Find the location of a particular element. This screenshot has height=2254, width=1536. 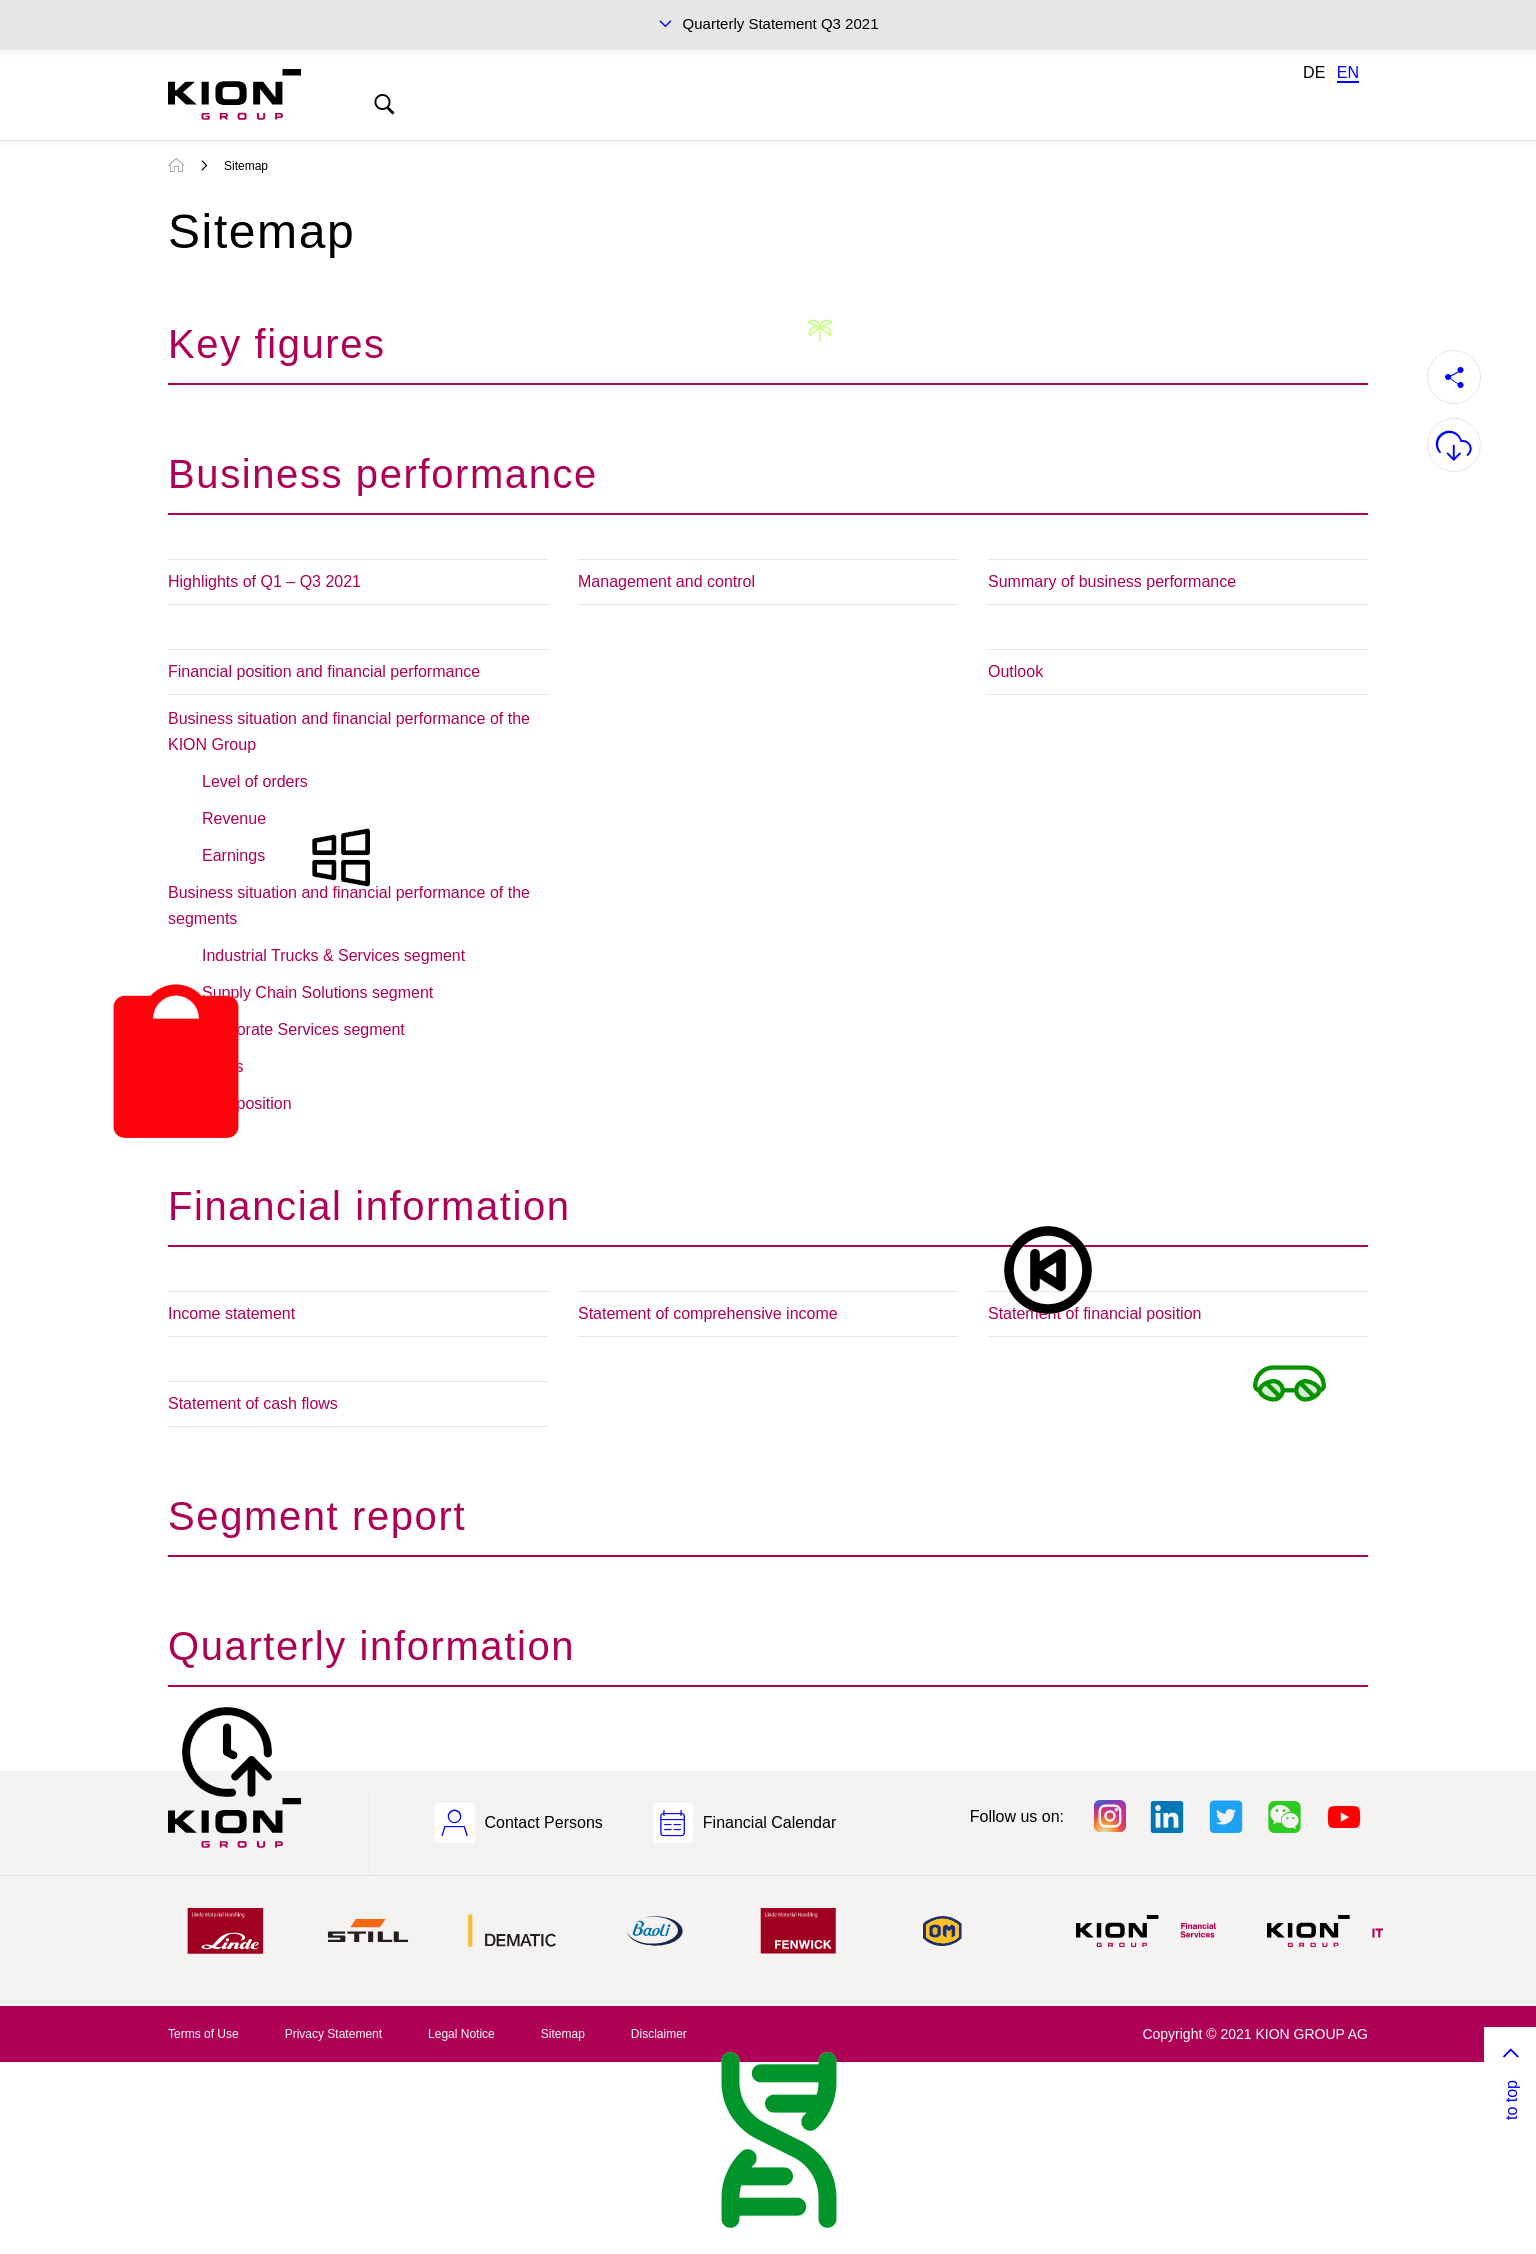

upload or sync time data is located at coordinates (227, 1752).